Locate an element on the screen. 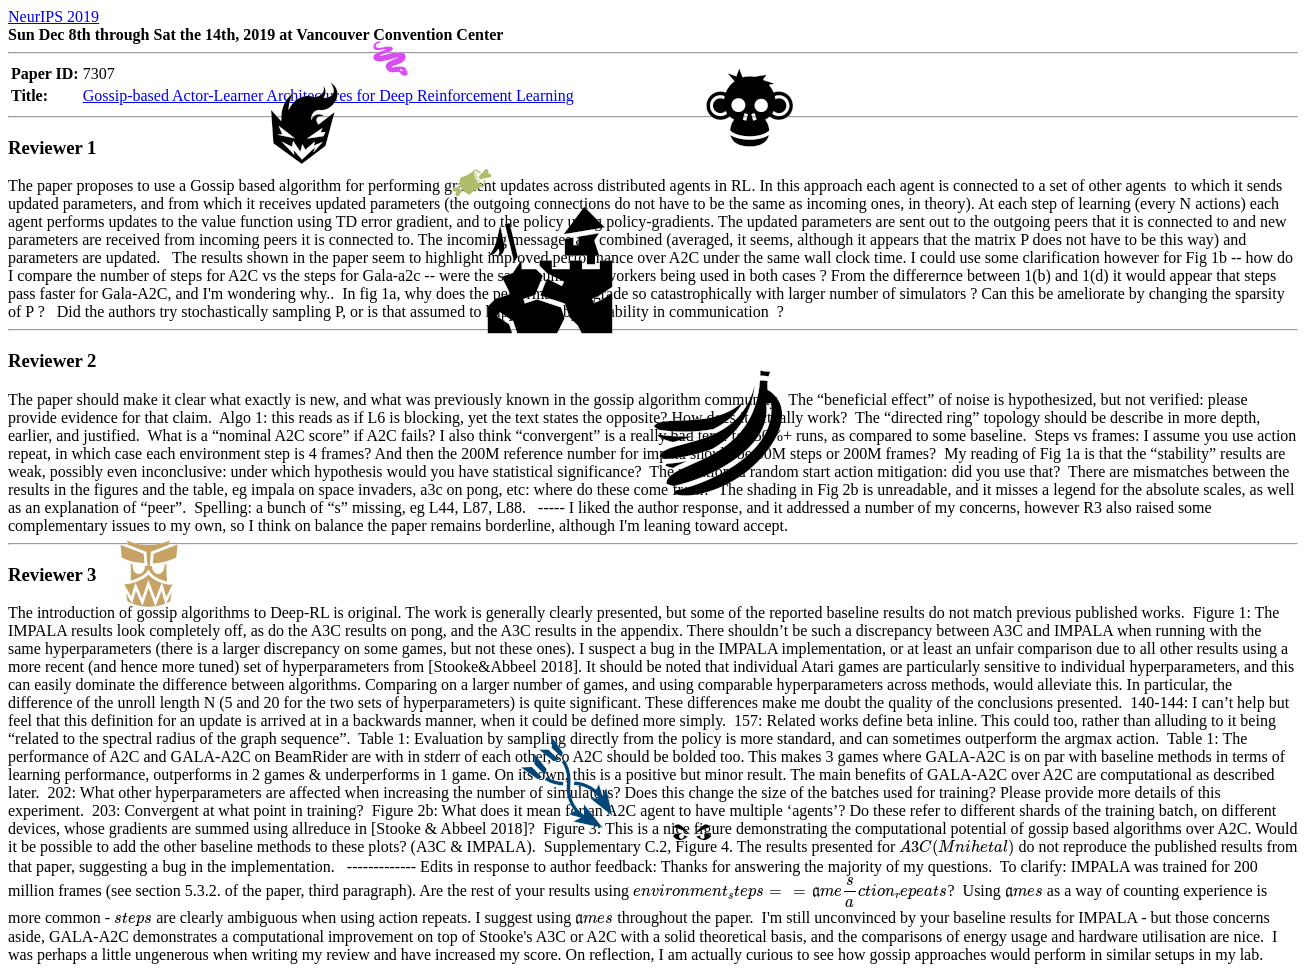 This screenshot has height=972, width=1306. spirit or soul character in a game interface is located at coordinates (302, 123).